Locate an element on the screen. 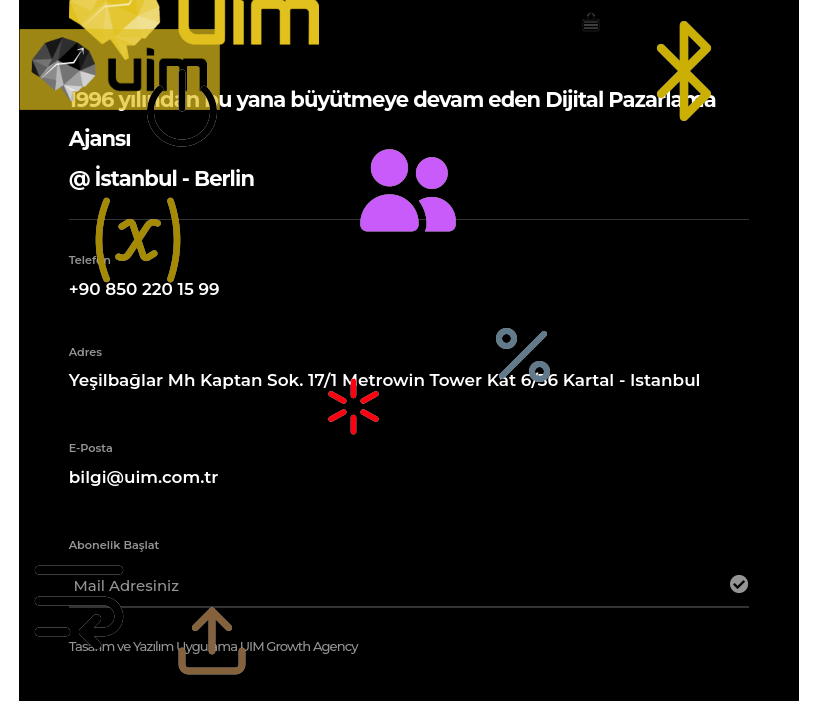  insert a variable or placeholder value is located at coordinates (138, 240).